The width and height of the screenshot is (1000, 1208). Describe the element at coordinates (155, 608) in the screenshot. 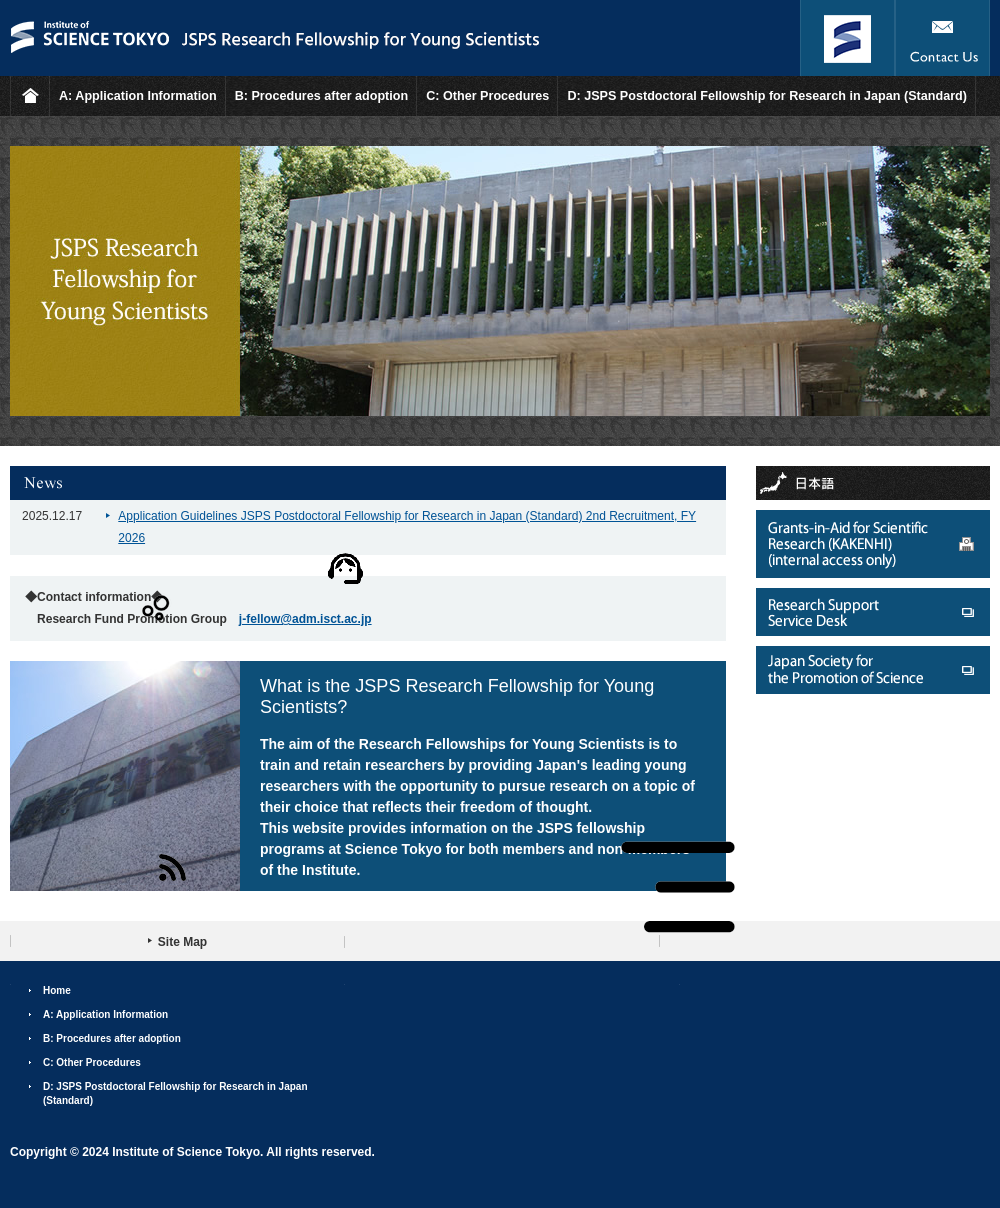

I see `view bubble chart visualization` at that location.